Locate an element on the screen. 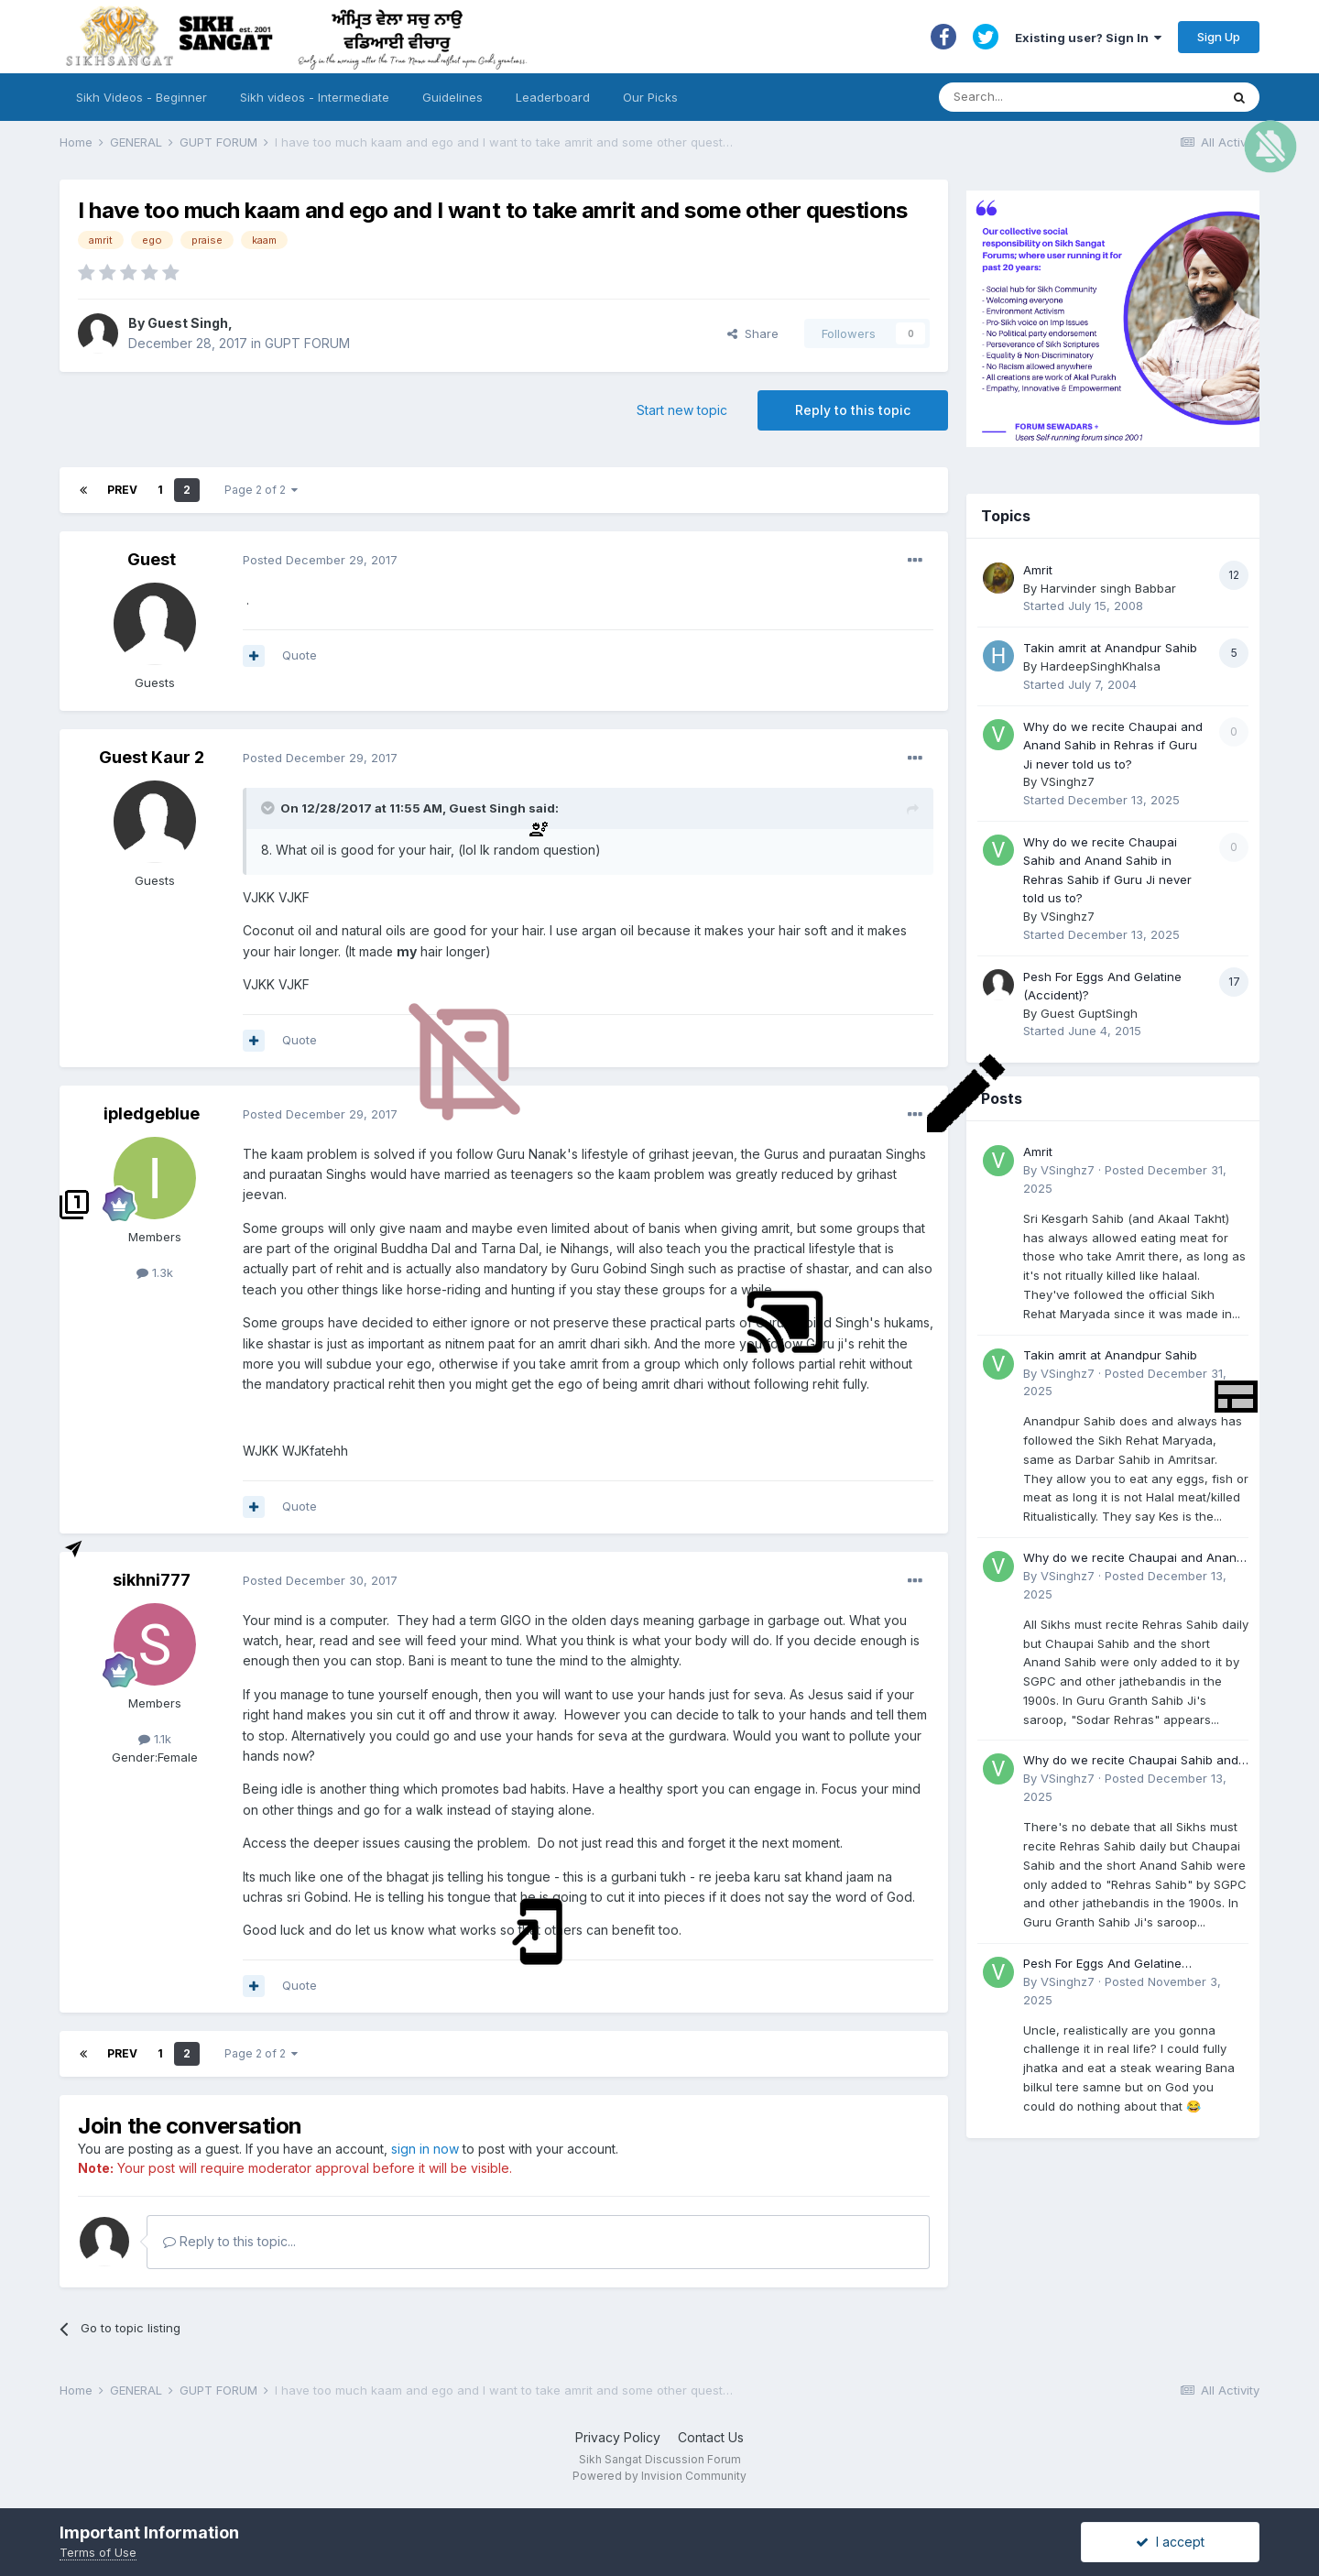 The image size is (1319, 2576). notebook feature is disabled or unavailable is located at coordinates (464, 1059).